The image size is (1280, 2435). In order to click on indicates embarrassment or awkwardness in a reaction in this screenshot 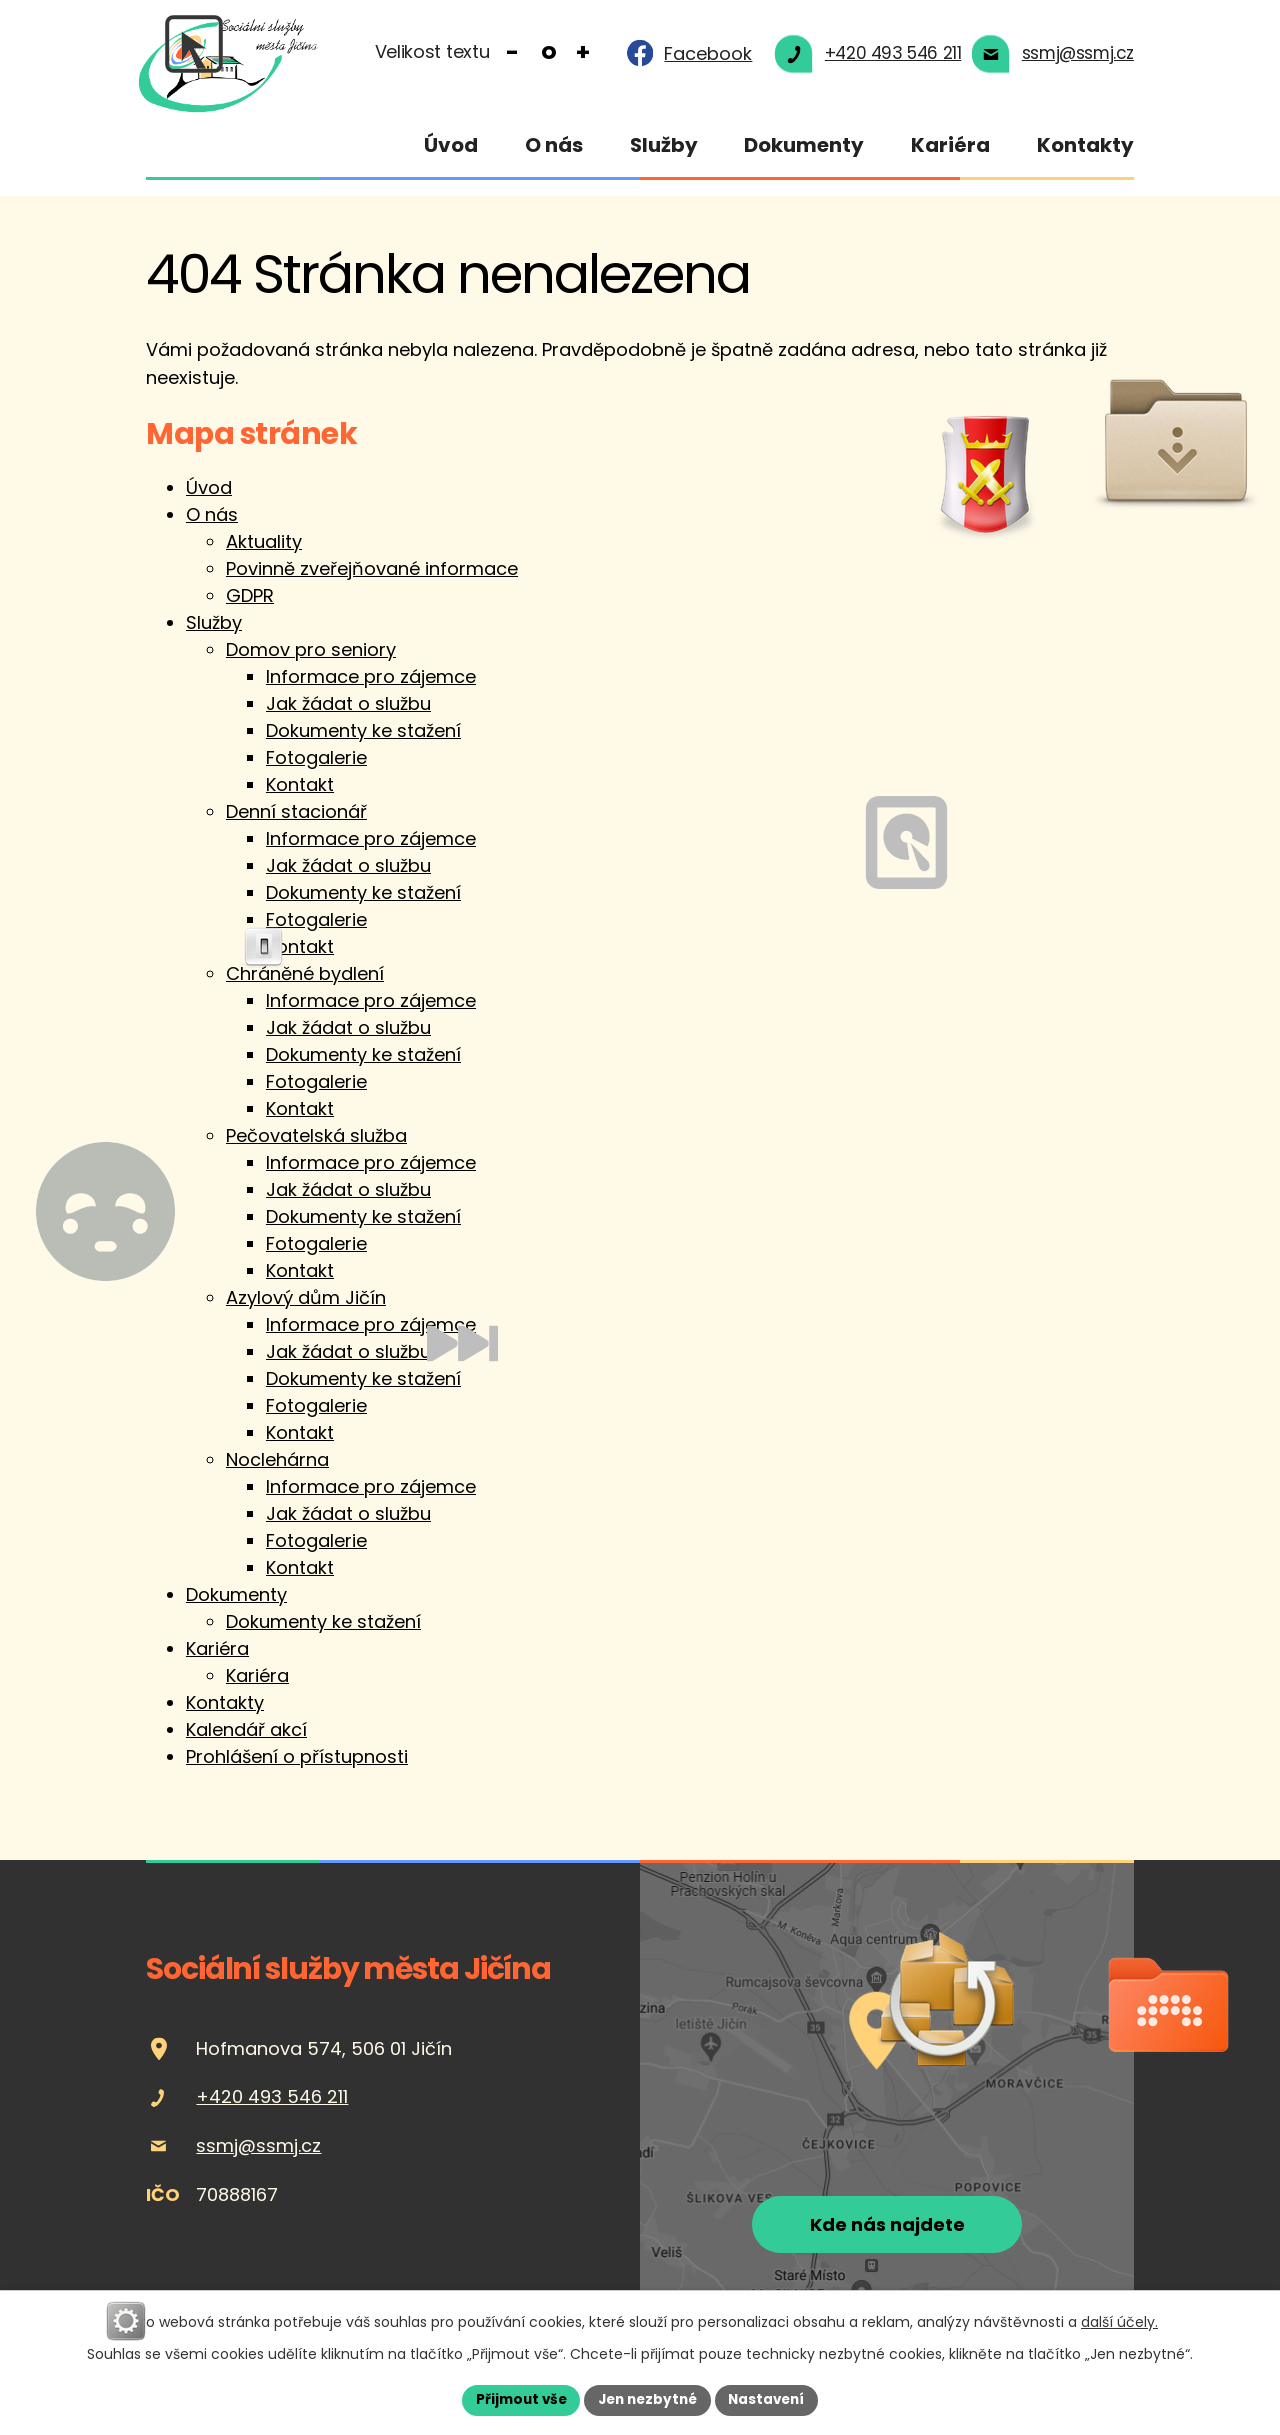, I will do `click(105, 1211)`.